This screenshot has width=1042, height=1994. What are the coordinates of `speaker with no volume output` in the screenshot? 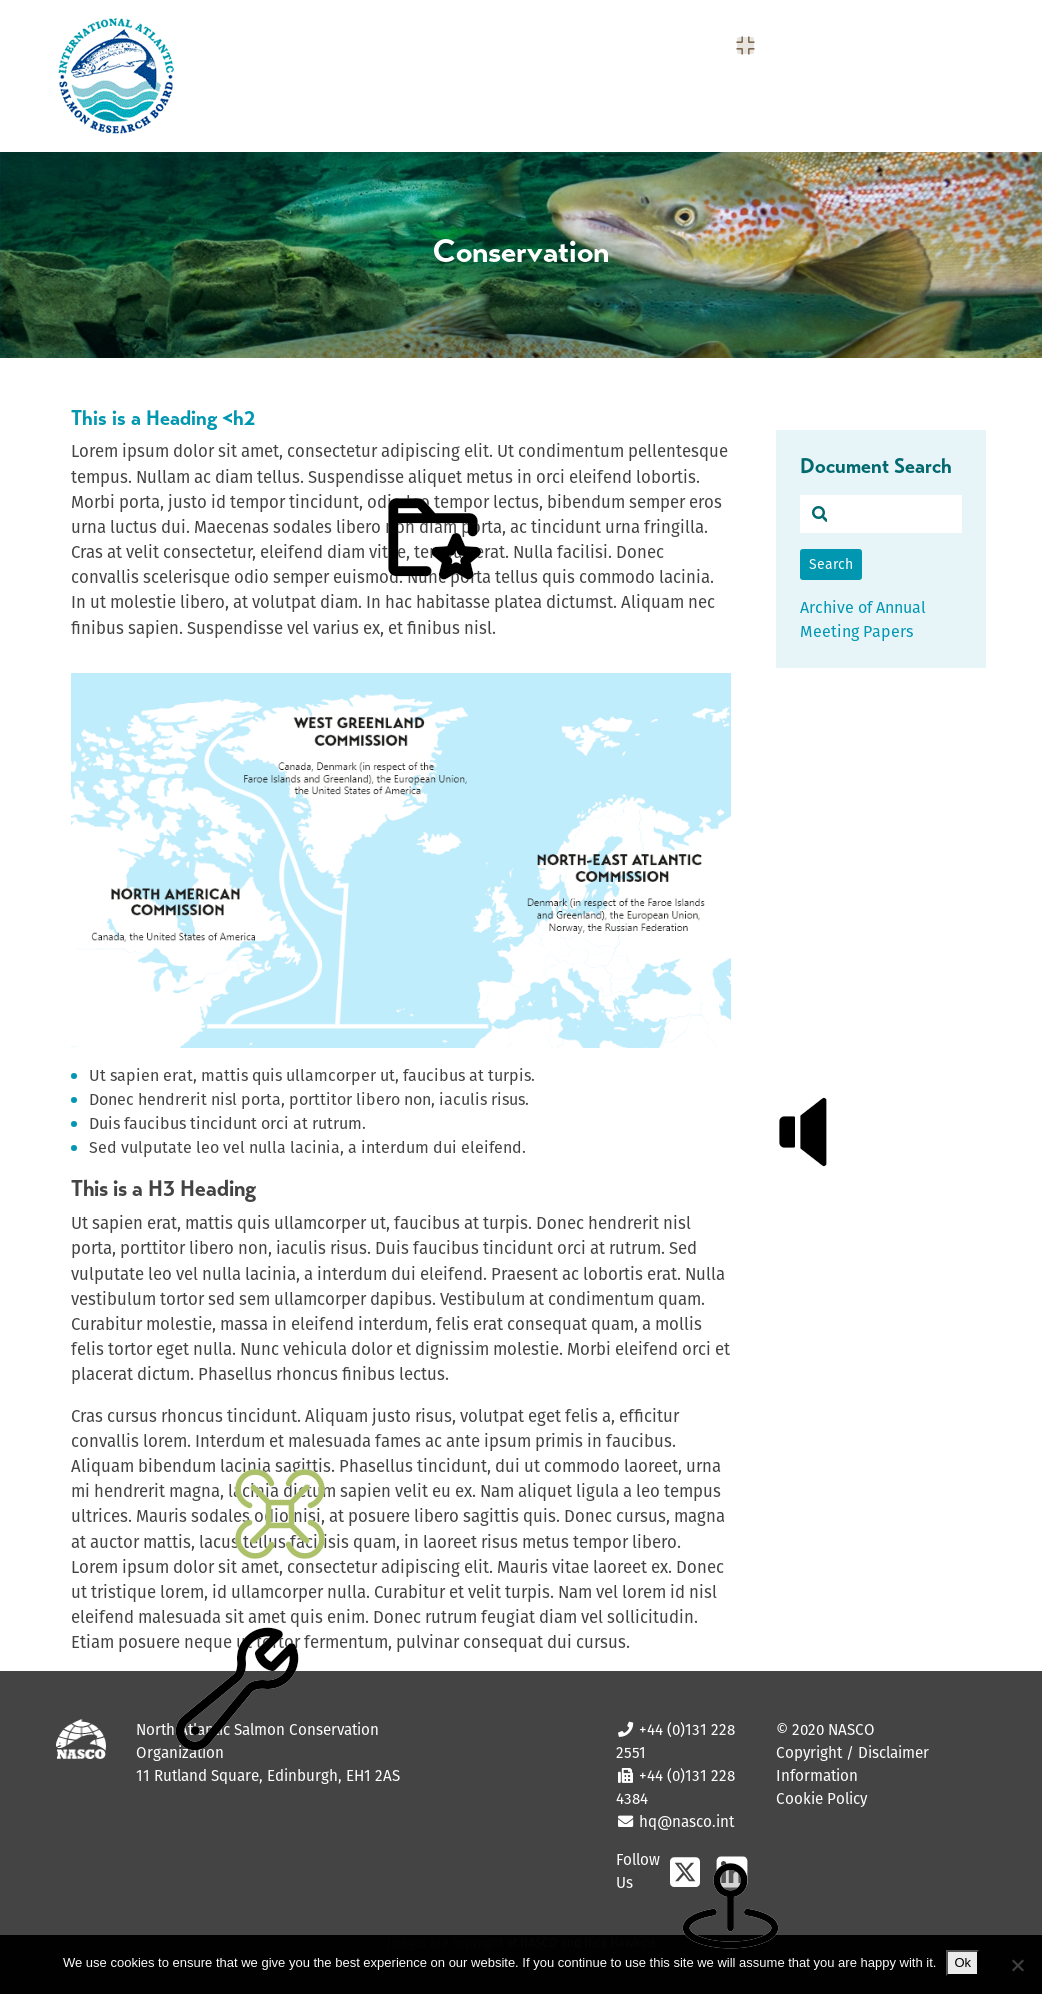 It's located at (816, 1132).